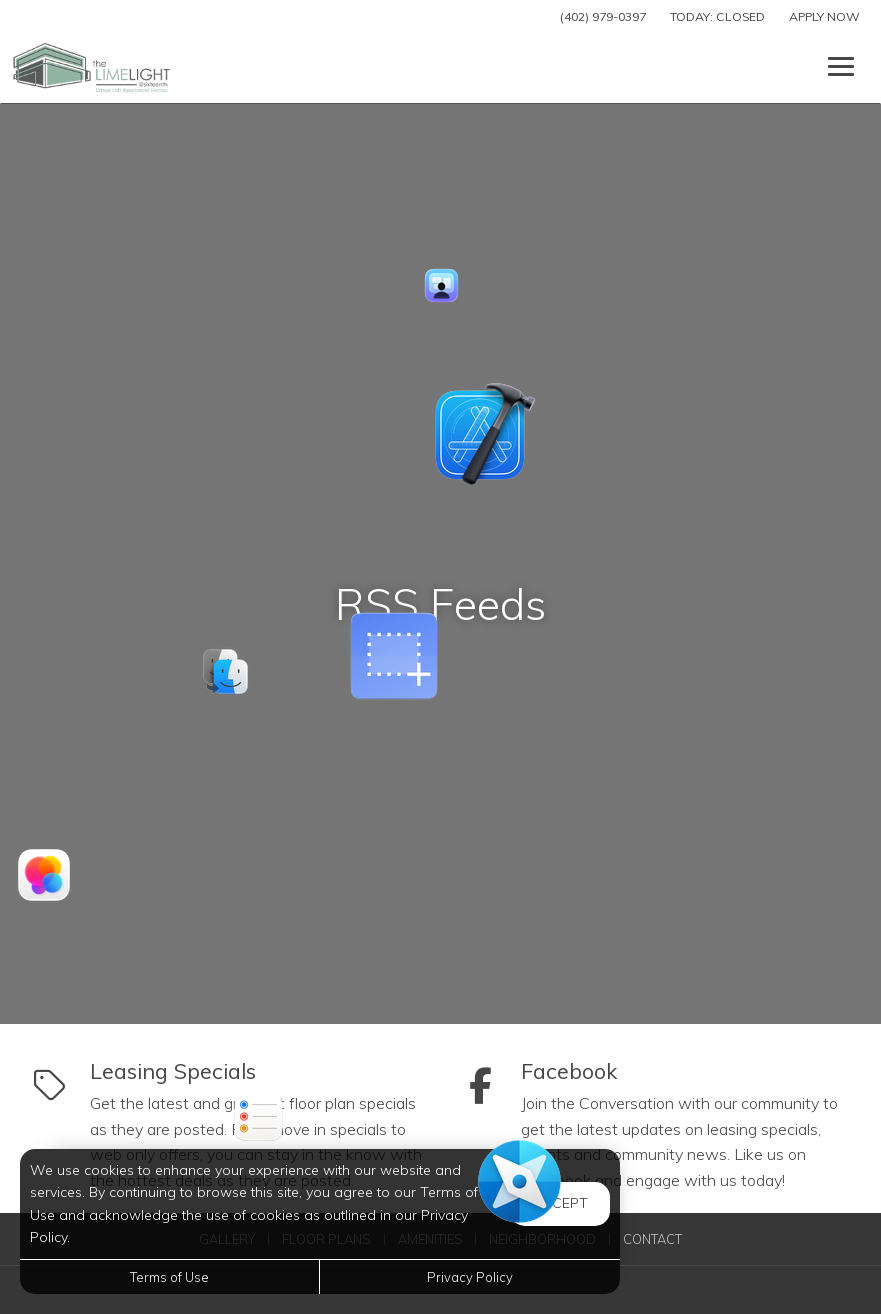 Image resolution: width=881 pixels, height=1314 pixels. Describe the element at coordinates (225, 671) in the screenshot. I see `launch migration assistant to transfer data from another mac` at that location.